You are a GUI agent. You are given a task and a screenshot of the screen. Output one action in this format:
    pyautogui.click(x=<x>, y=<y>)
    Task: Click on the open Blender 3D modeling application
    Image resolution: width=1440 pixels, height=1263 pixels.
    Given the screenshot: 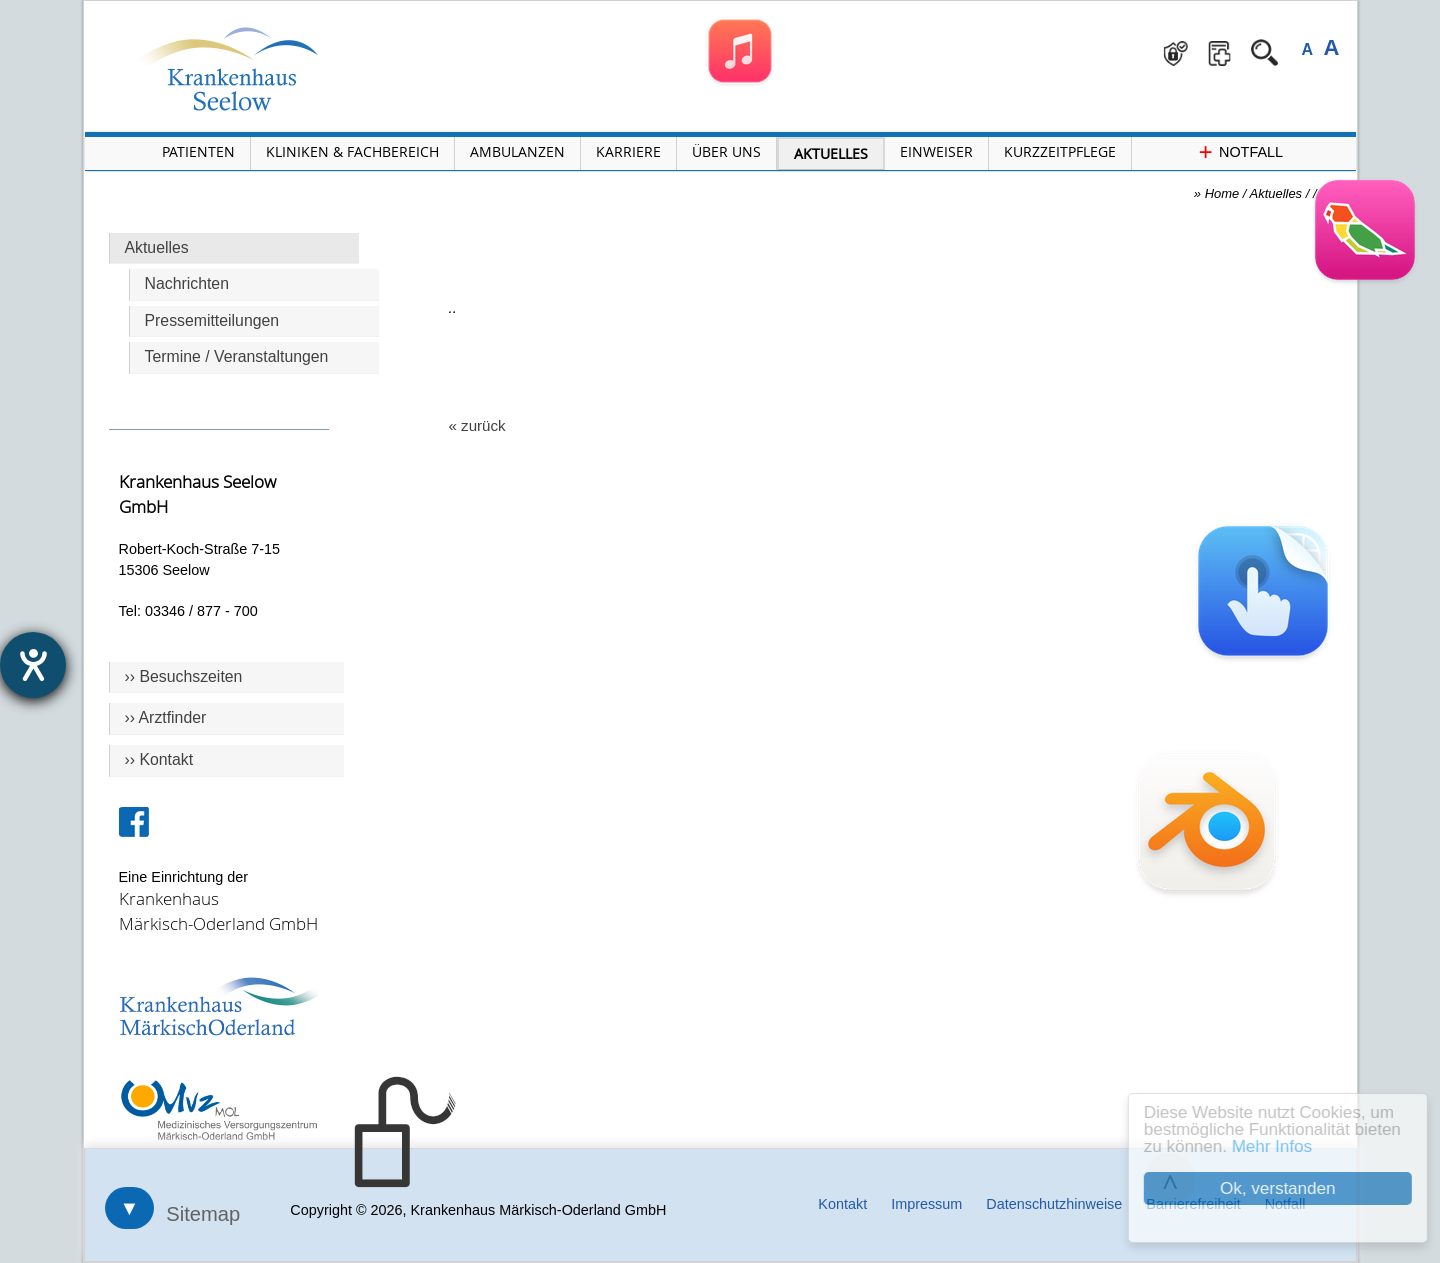 What is the action you would take?
    pyautogui.click(x=1207, y=822)
    